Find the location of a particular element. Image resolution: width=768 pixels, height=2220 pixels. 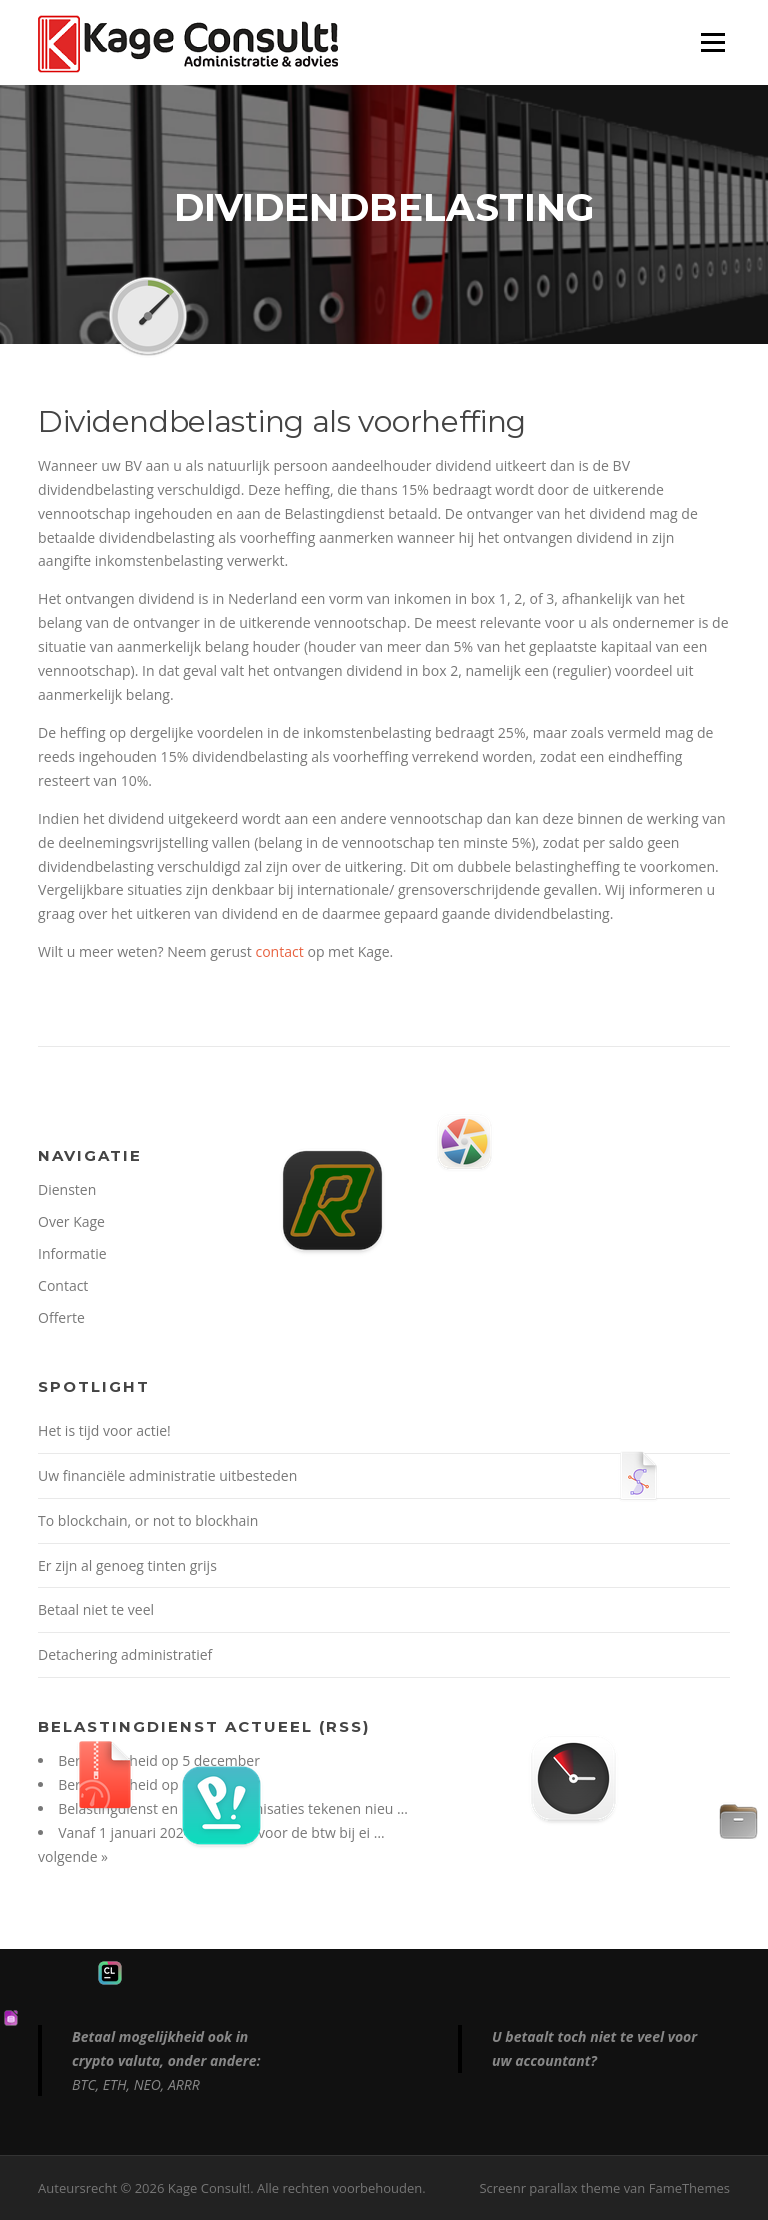

open file manager application is located at coordinates (738, 1821).